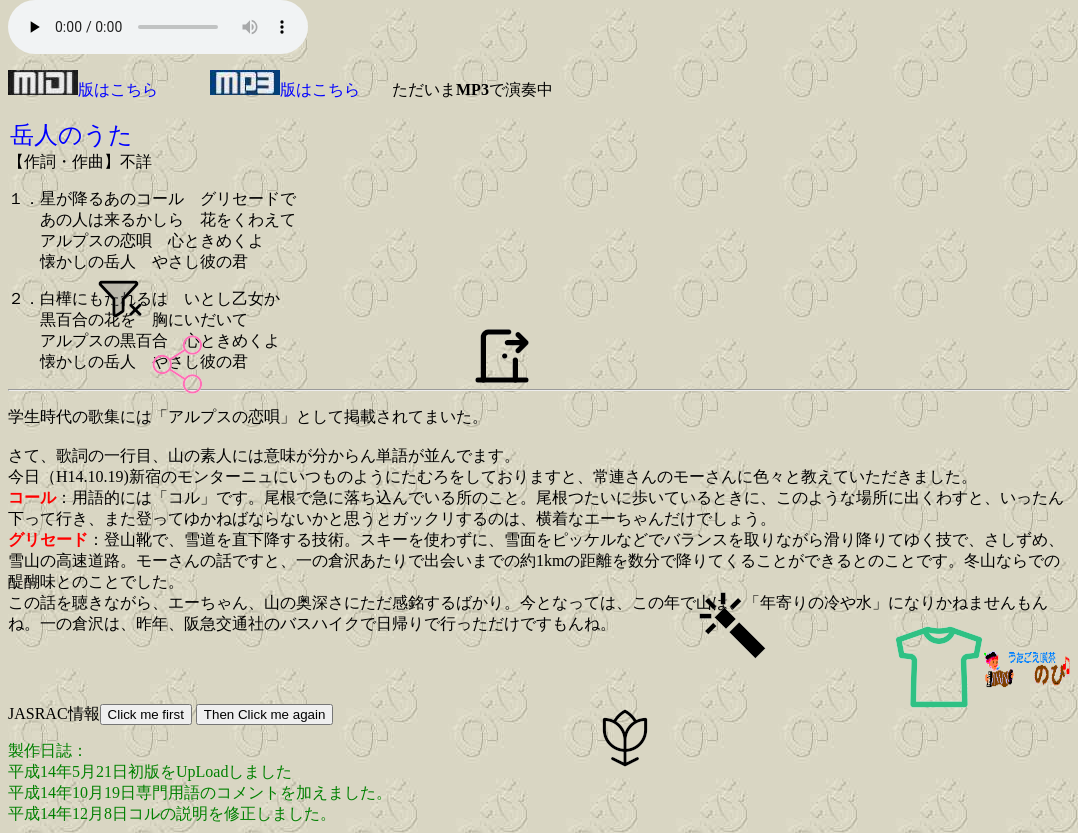 The image size is (1078, 833). I want to click on share content to social networks, so click(179, 364).